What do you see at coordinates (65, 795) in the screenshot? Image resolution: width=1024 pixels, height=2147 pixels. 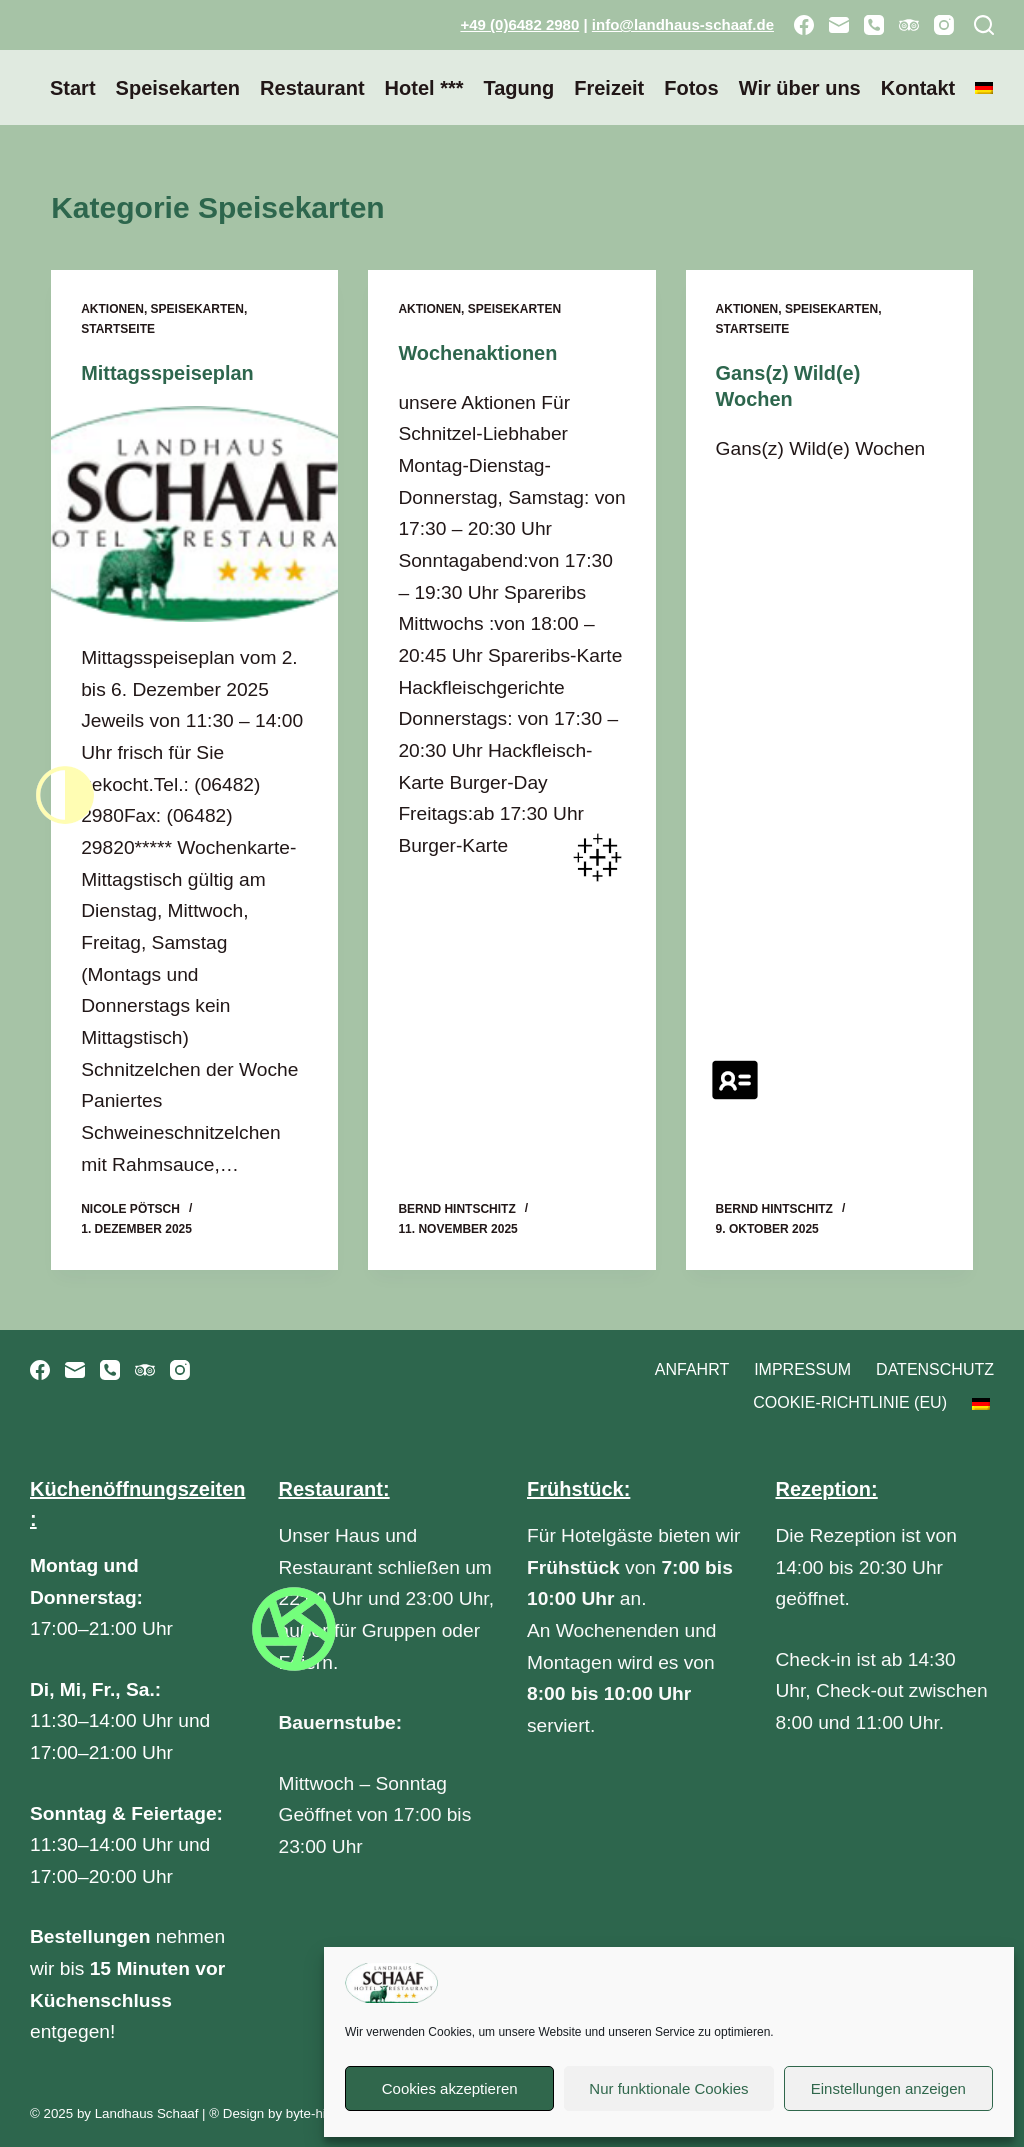 I see `adjust display contrast settings` at bounding box center [65, 795].